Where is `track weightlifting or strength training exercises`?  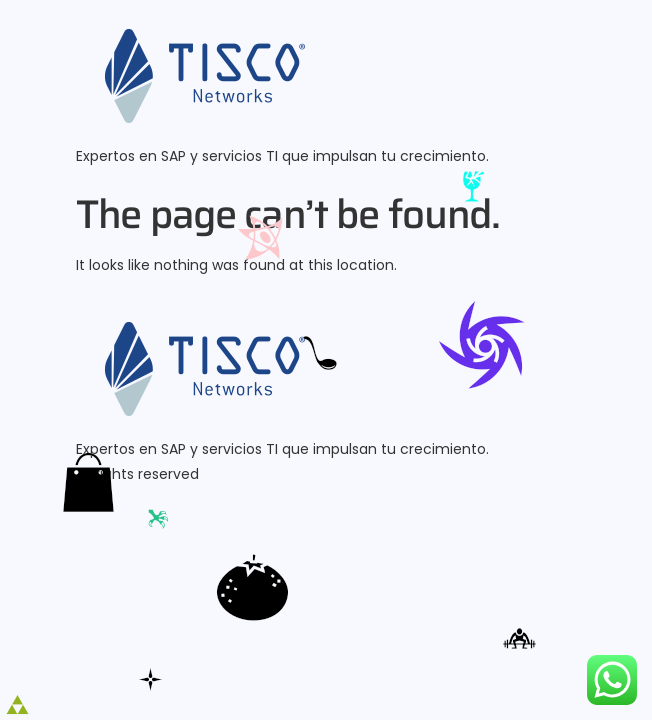
track weightlifting or strength training exercises is located at coordinates (519, 632).